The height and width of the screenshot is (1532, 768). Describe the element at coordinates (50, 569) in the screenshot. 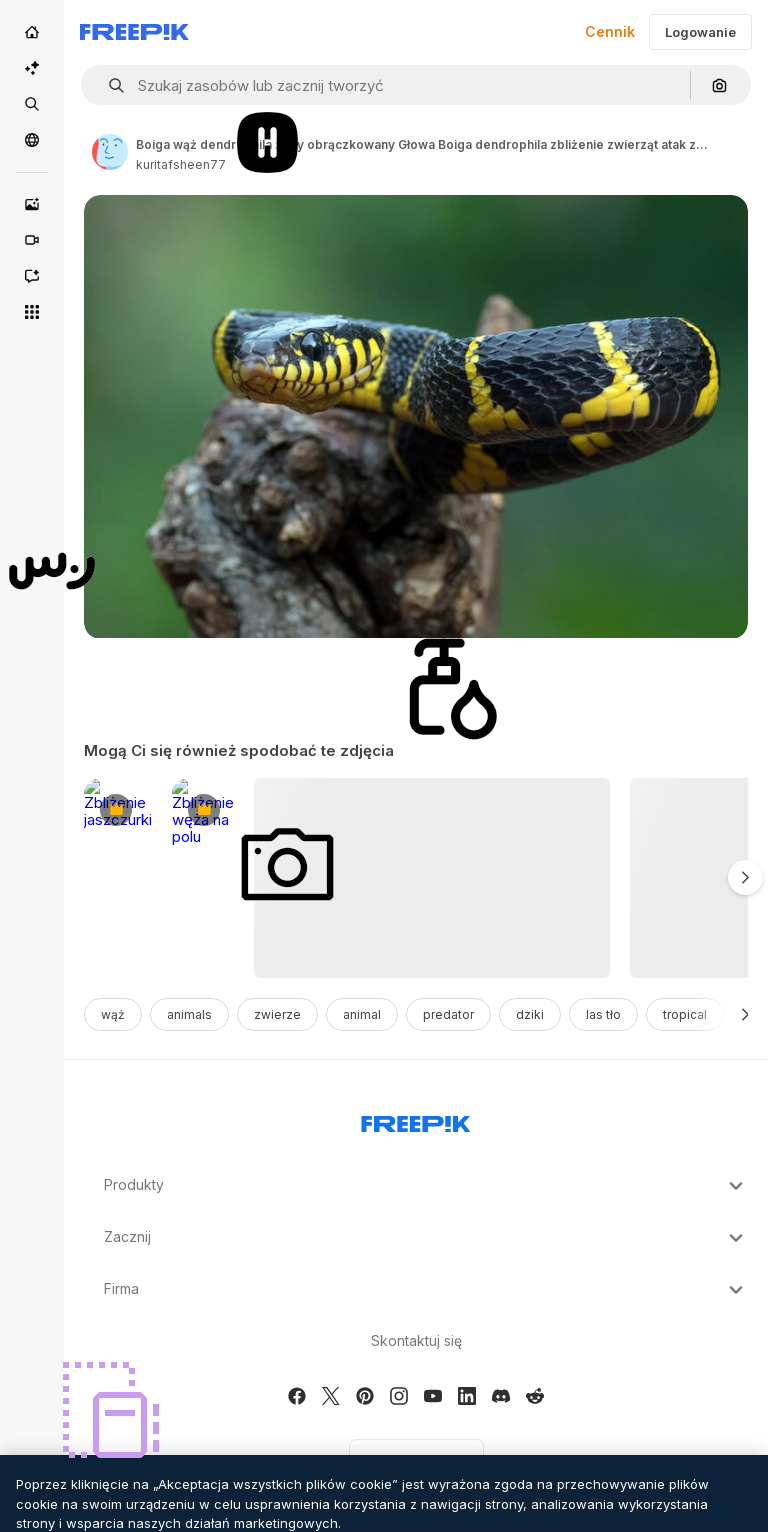

I see `indicates price or amount in Saudi riyals` at that location.